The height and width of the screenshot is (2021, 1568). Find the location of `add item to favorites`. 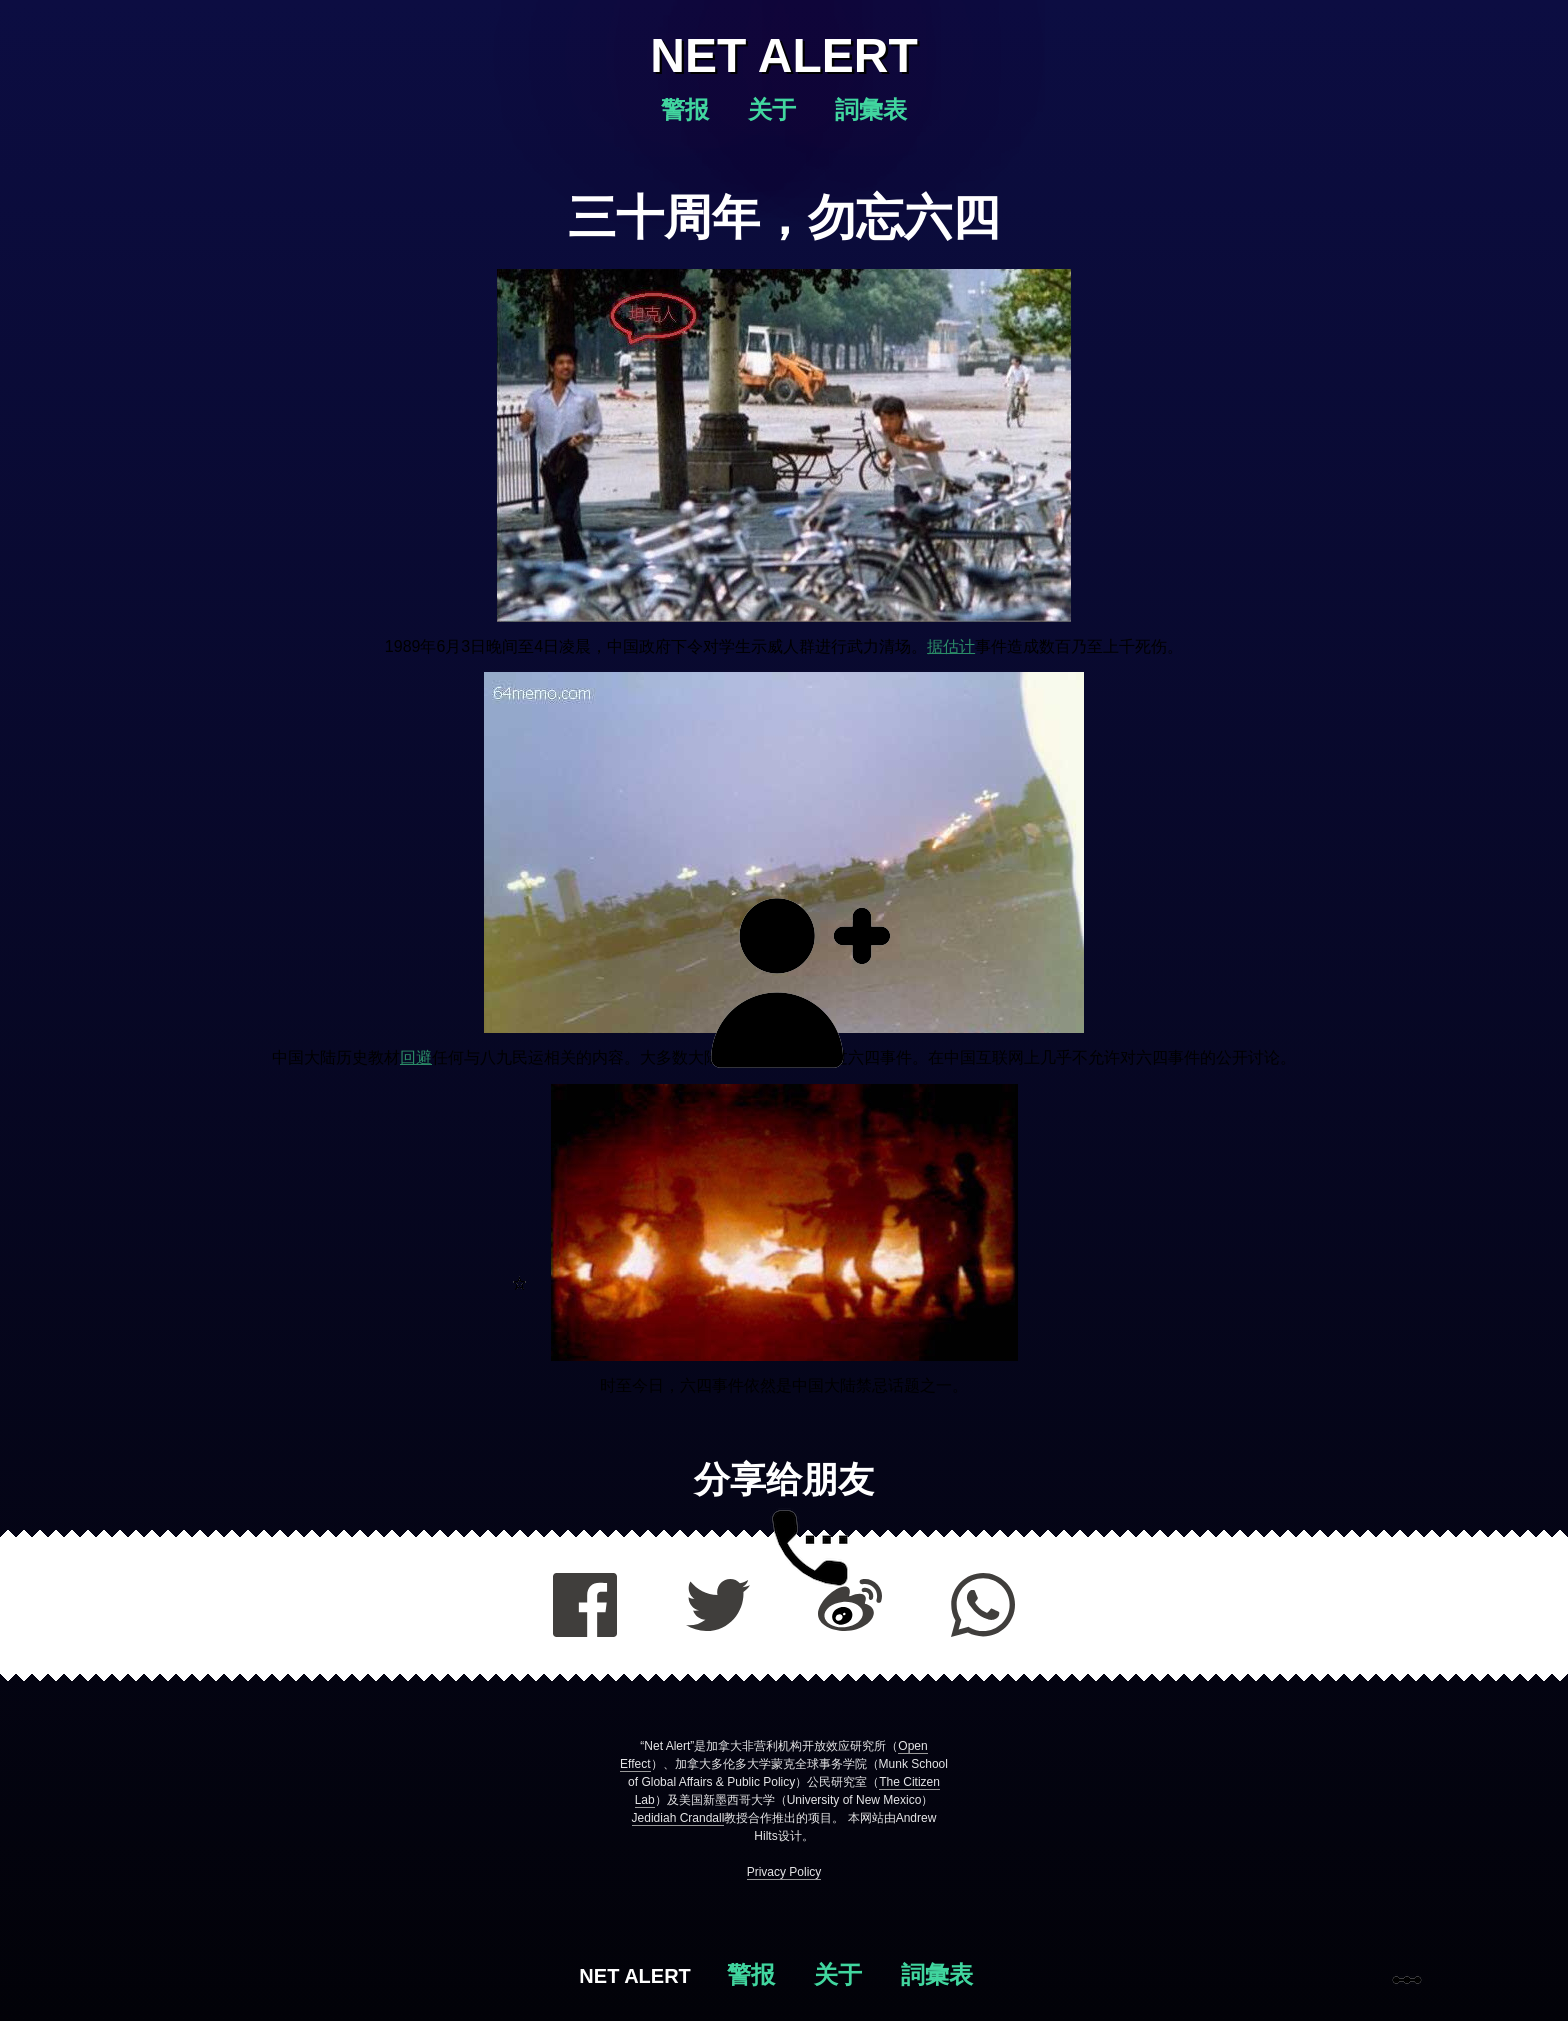

add item to favorites is located at coordinates (519, 1283).